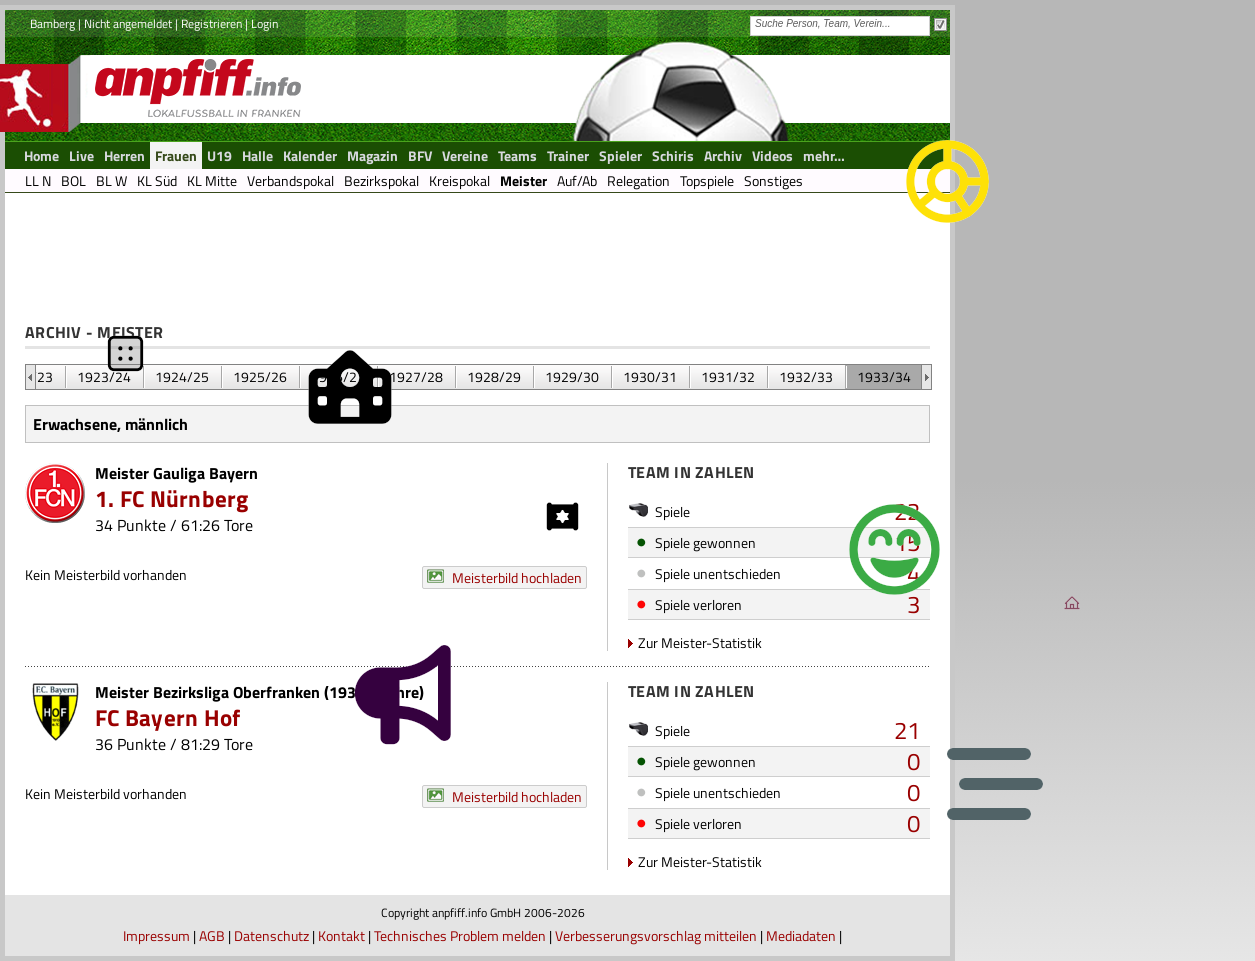 Image resolution: width=1255 pixels, height=961 pixels. I want to click on represents a dice roll result of four, so click(125, 353).